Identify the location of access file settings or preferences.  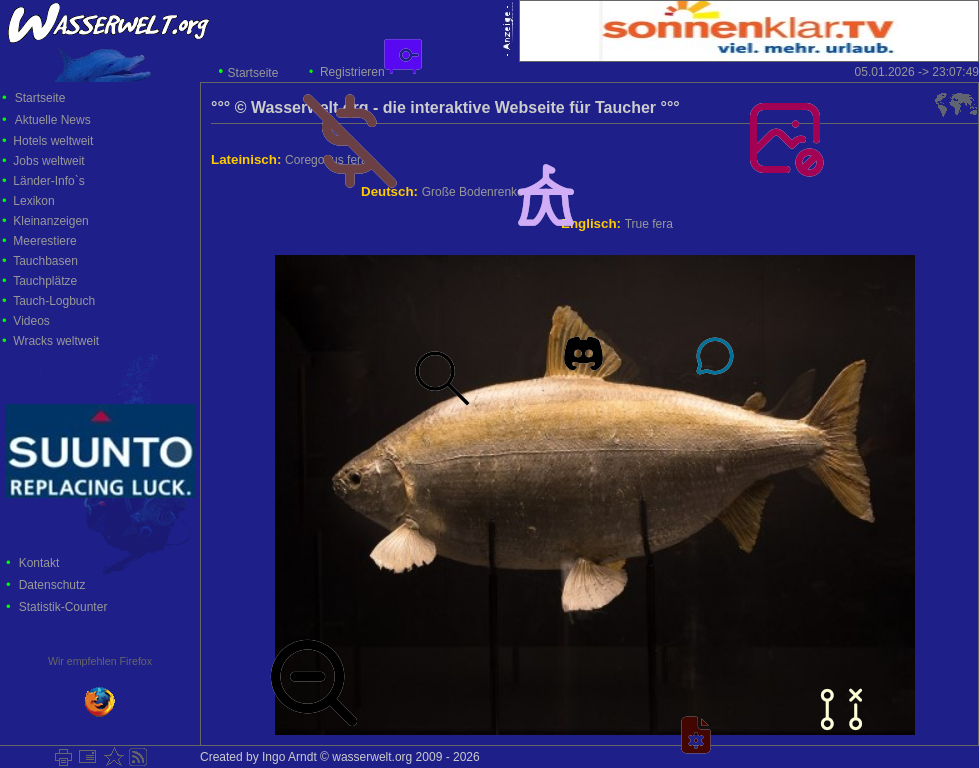
(696, 735).